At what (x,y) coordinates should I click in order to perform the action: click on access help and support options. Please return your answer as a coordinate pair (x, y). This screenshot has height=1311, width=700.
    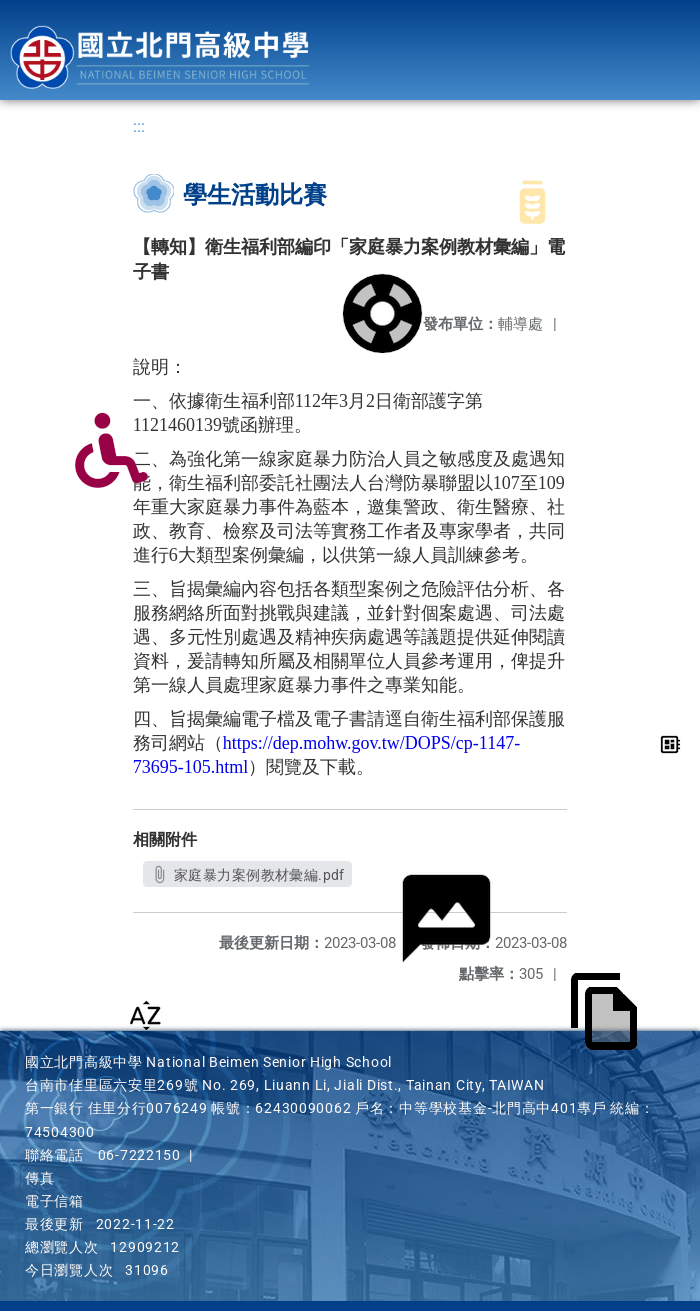
    Looking at the image, I should click on (382, 313).